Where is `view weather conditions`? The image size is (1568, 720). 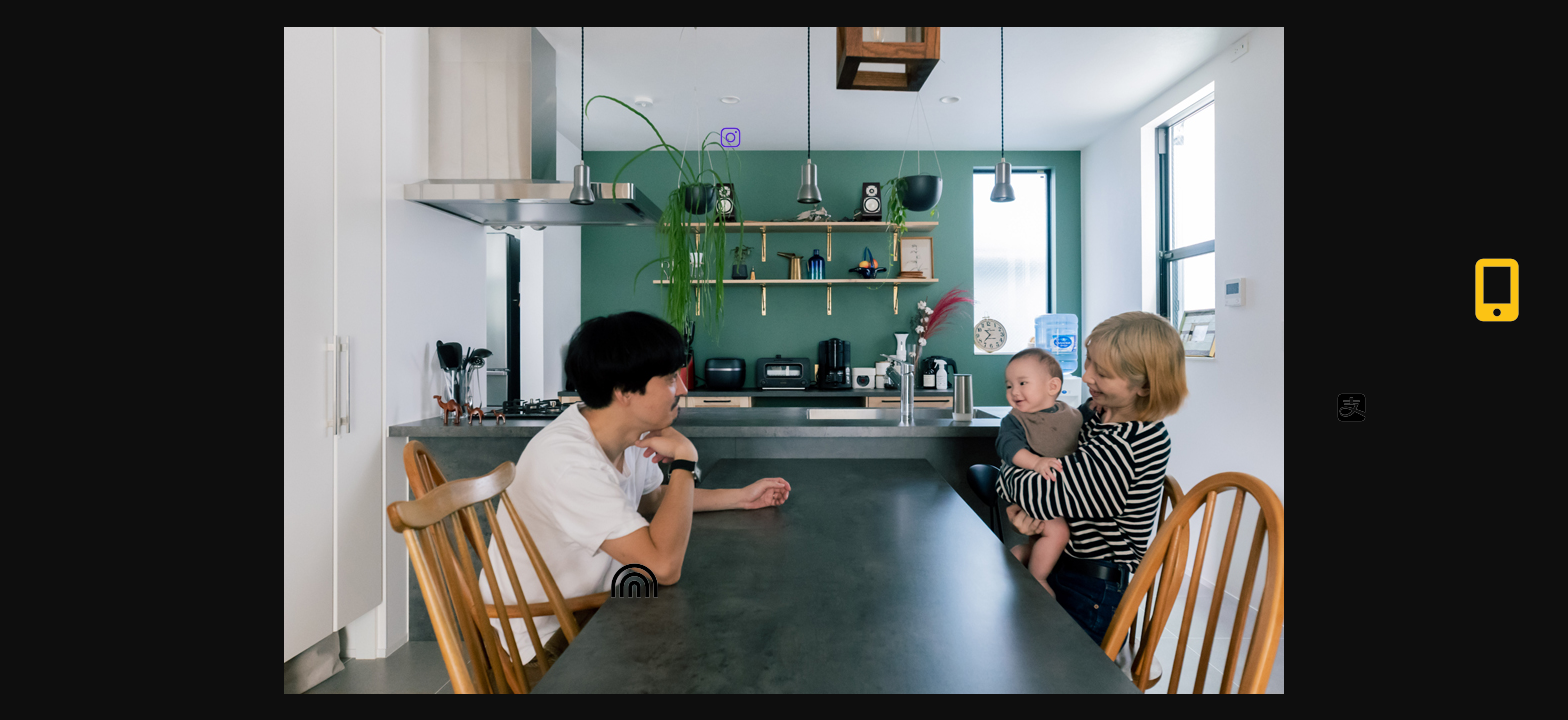
view weather conditions is located at coordinates (634, 580).